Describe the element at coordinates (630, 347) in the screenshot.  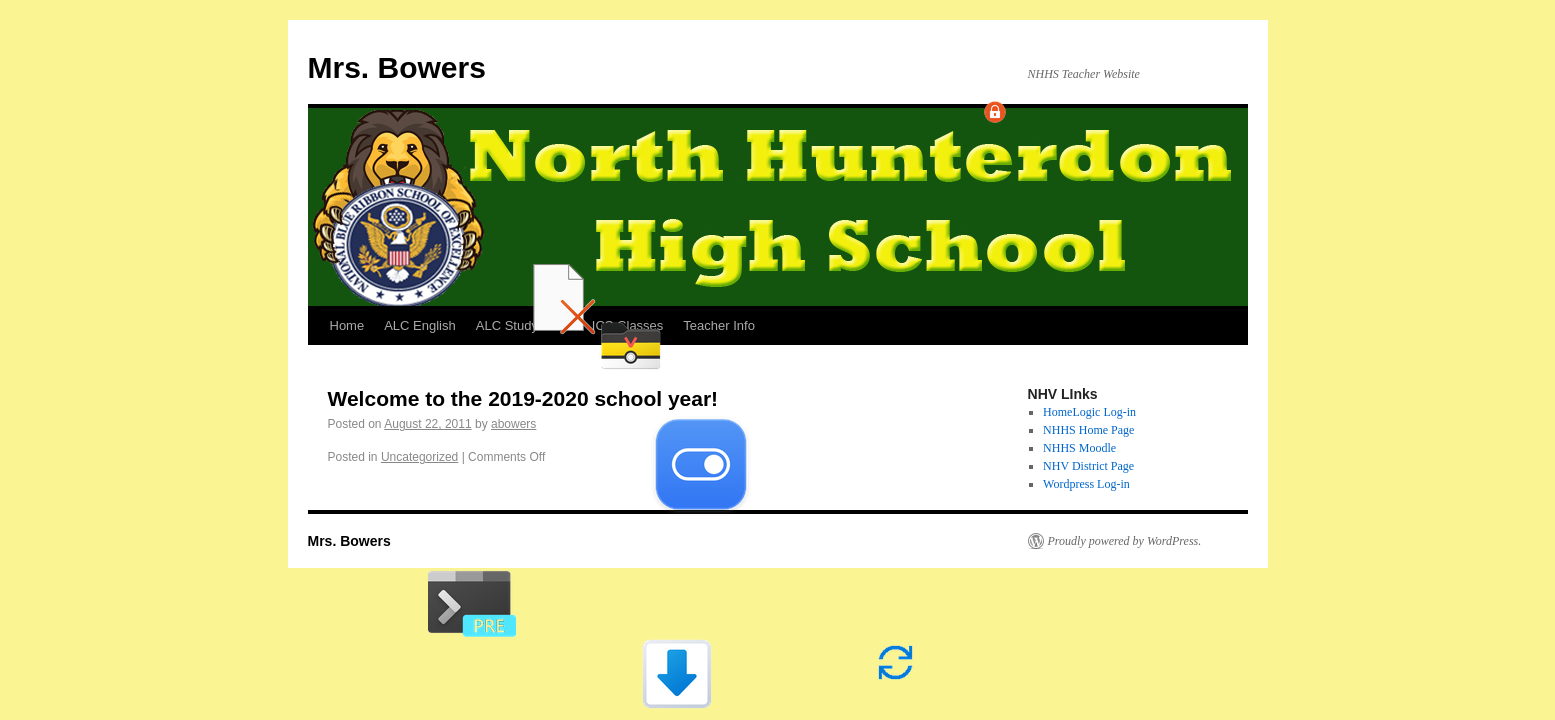
I see `folder containing pokémon level ball assets` at that location.